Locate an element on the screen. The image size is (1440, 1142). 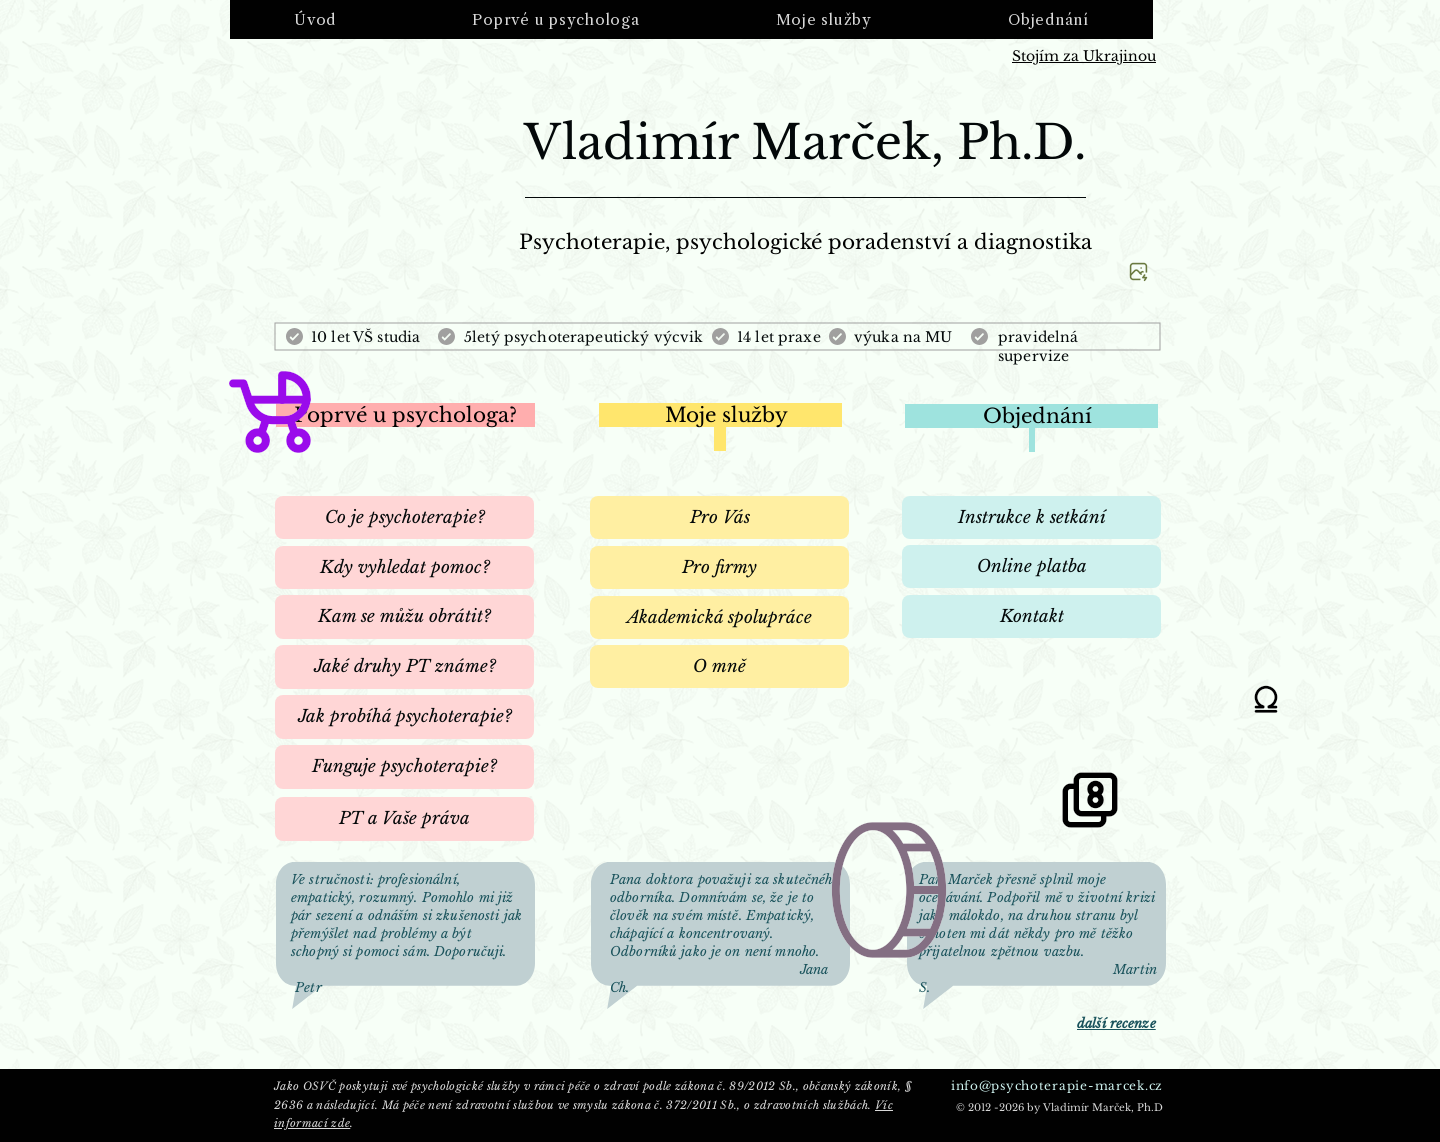
access baby or parenting-related features is located at coordinates (274, 412).